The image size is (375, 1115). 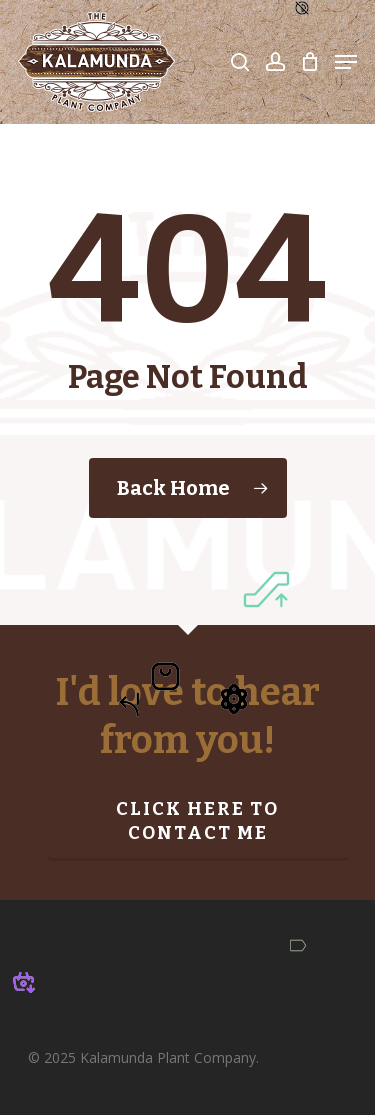 I want to click on download items from your shopping basket, so click(x=23, y=981).